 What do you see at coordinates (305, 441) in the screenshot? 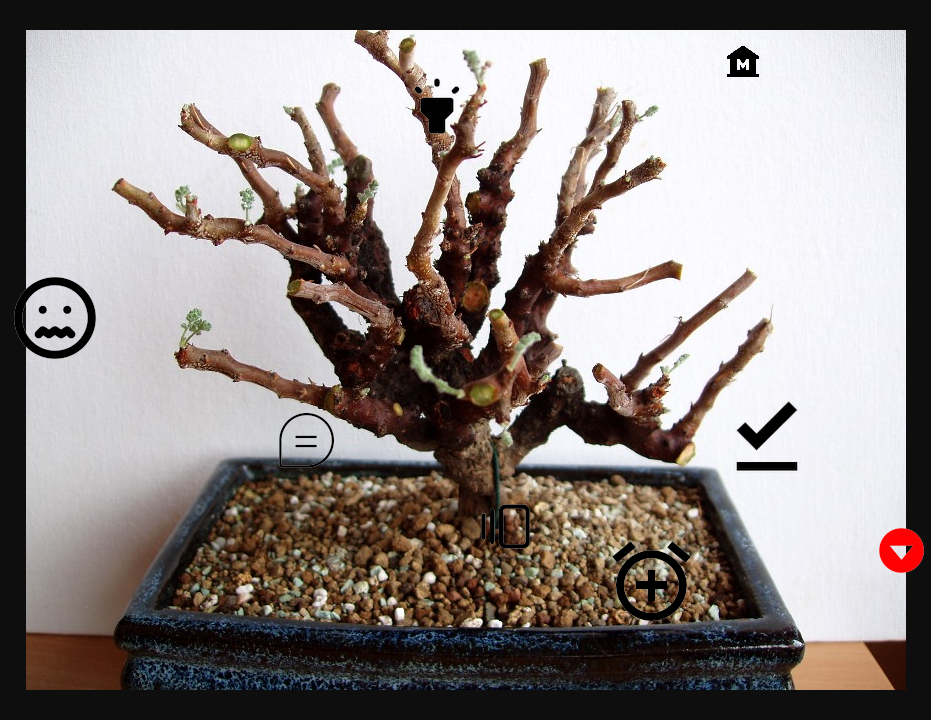
I see `open chat or messaging` at bounding box center [305, 441].